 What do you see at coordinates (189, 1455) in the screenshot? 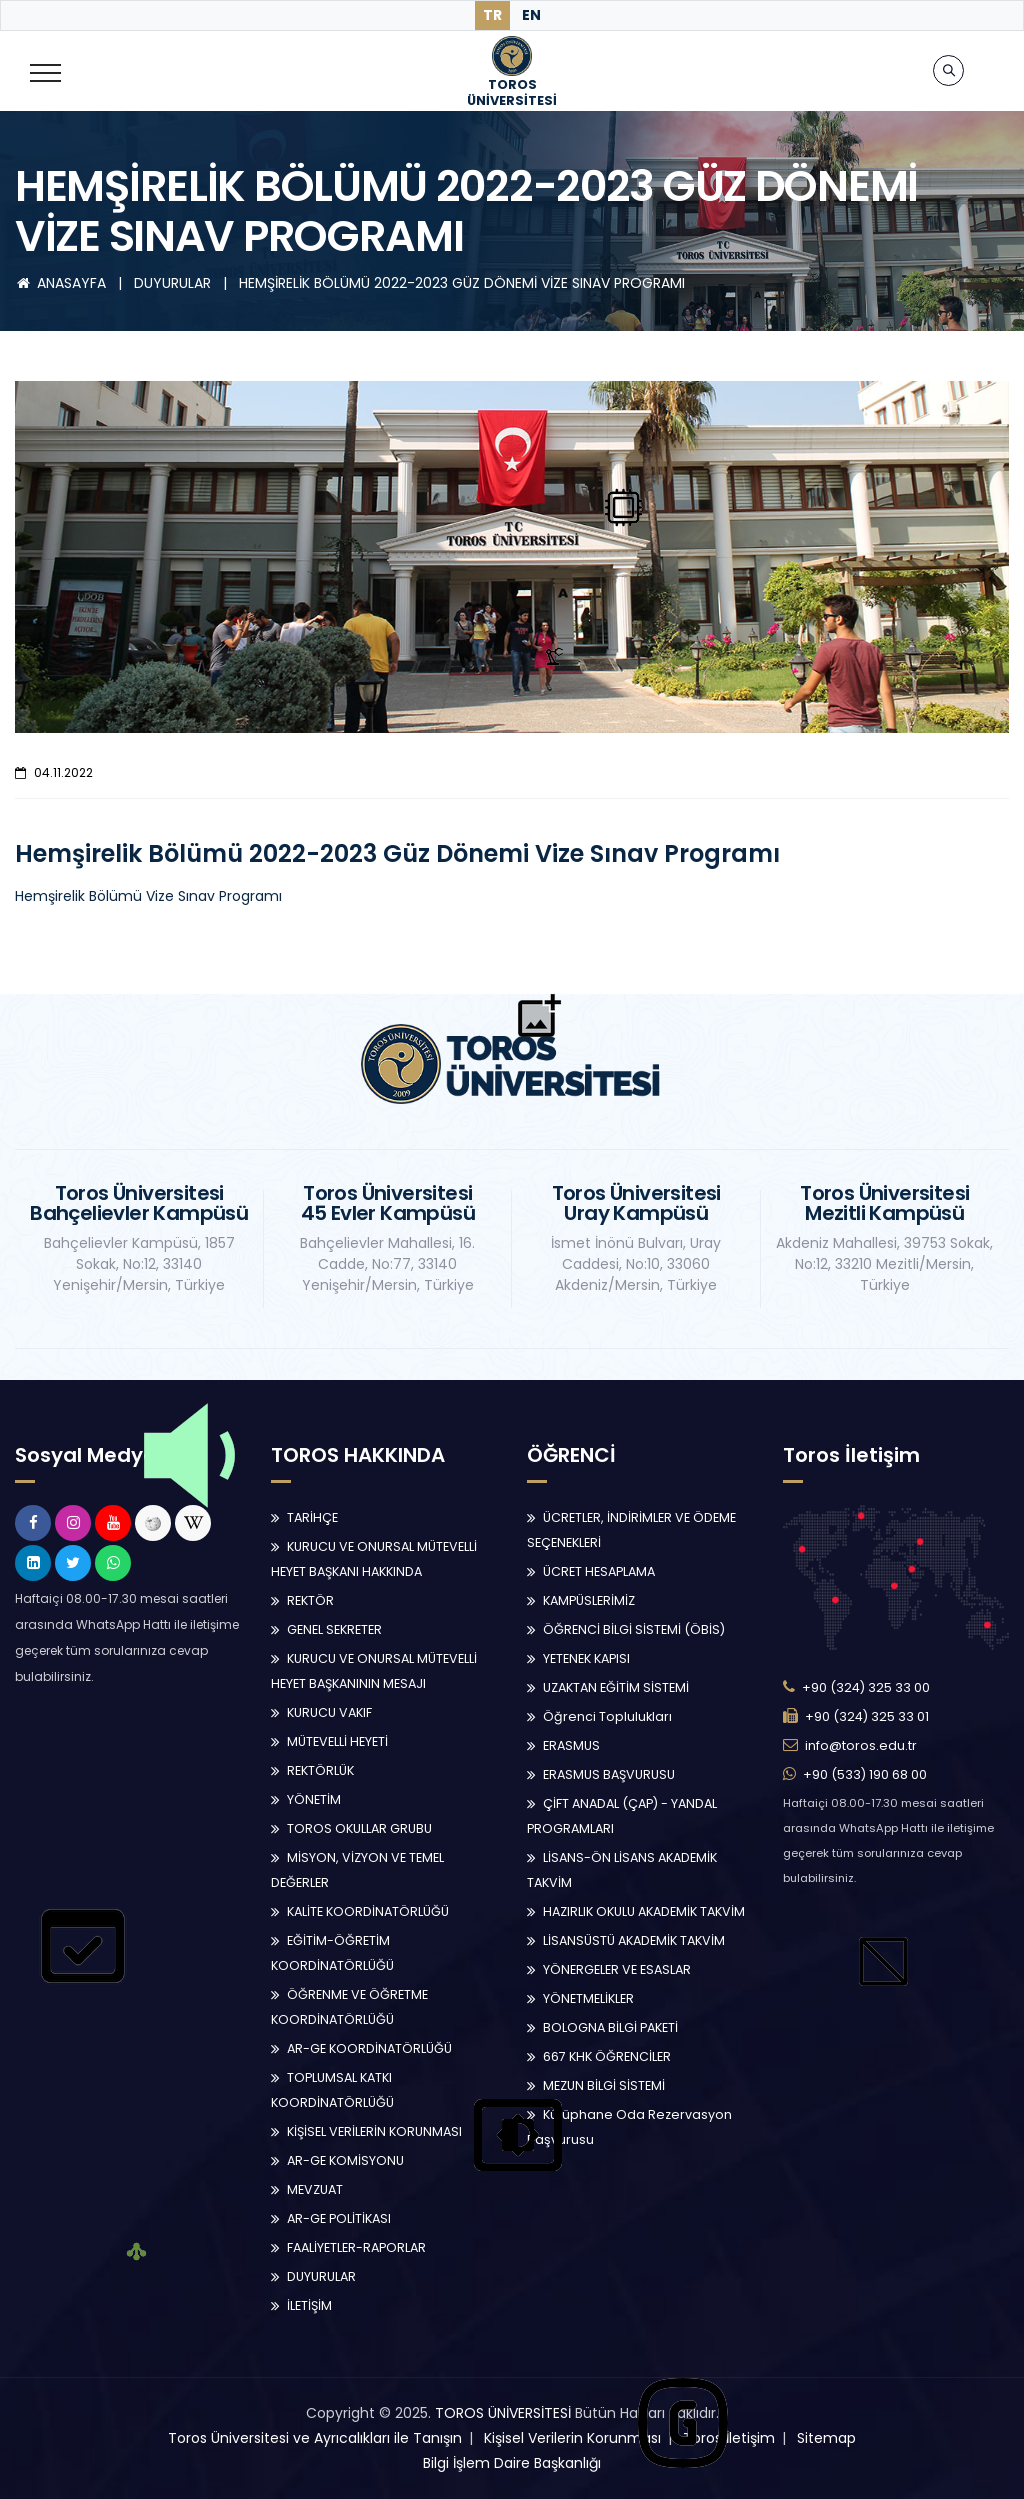
I see `adjust volume to low level` at bounding box center [189, 1455].